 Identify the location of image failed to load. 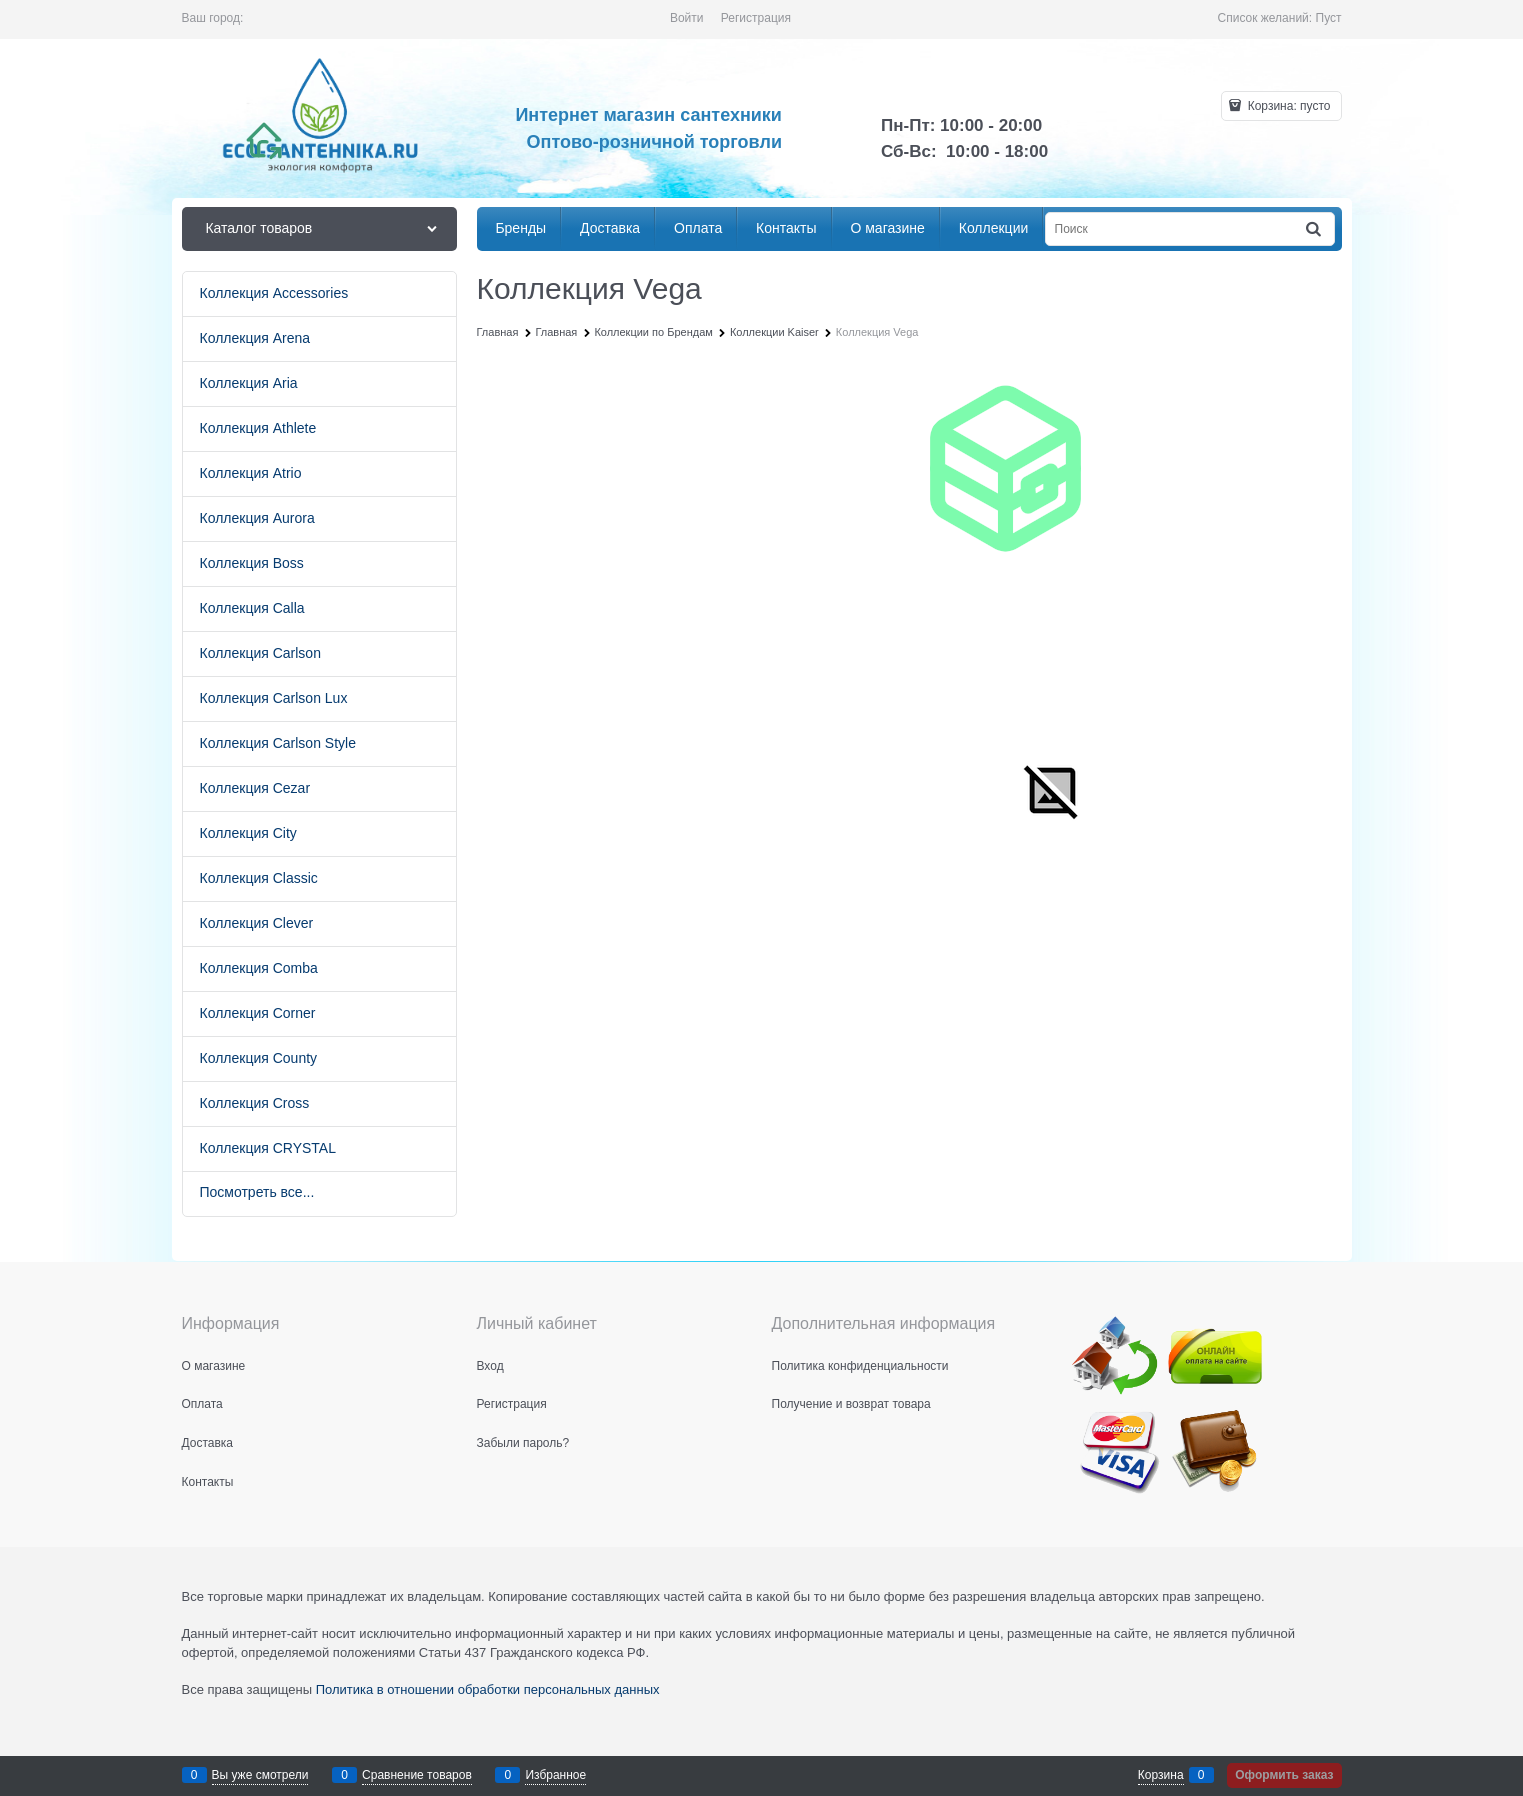
(1052, 790).